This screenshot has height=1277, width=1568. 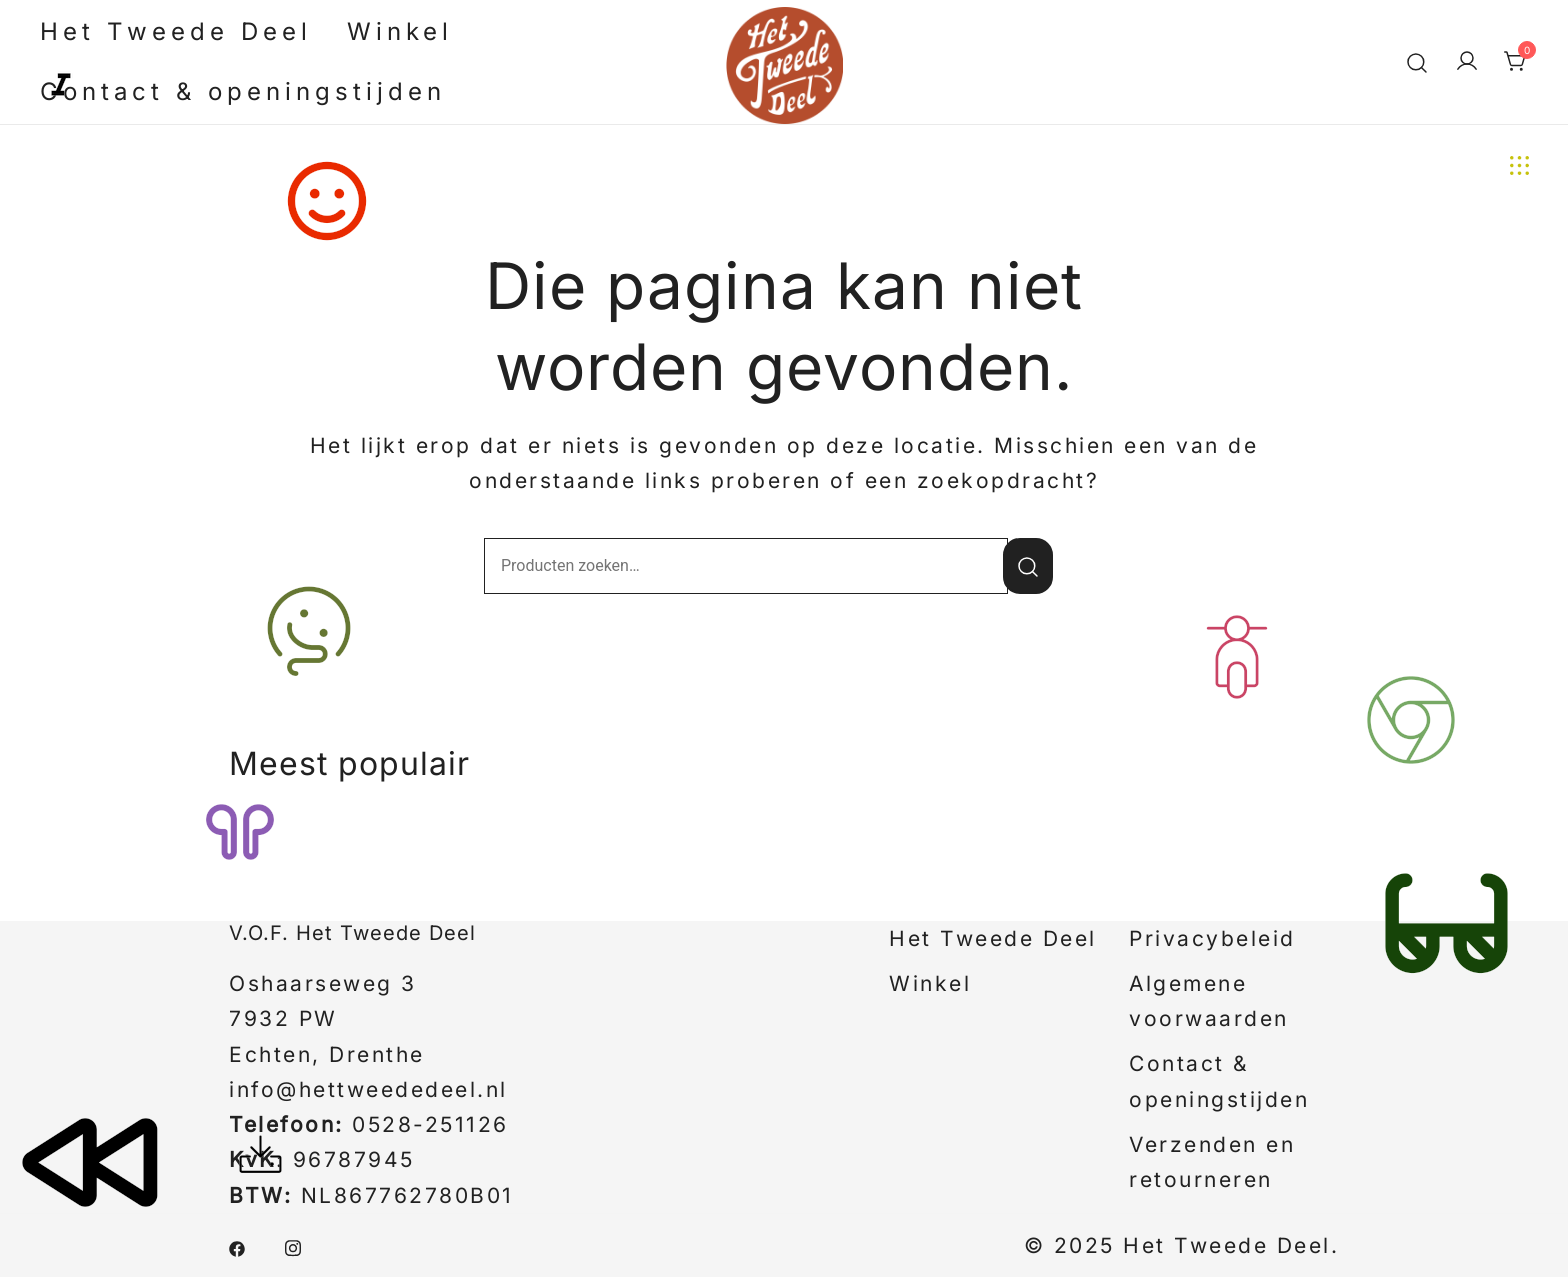 I want to click on apply italic formatting to selected text, so click(x=61, y=86).